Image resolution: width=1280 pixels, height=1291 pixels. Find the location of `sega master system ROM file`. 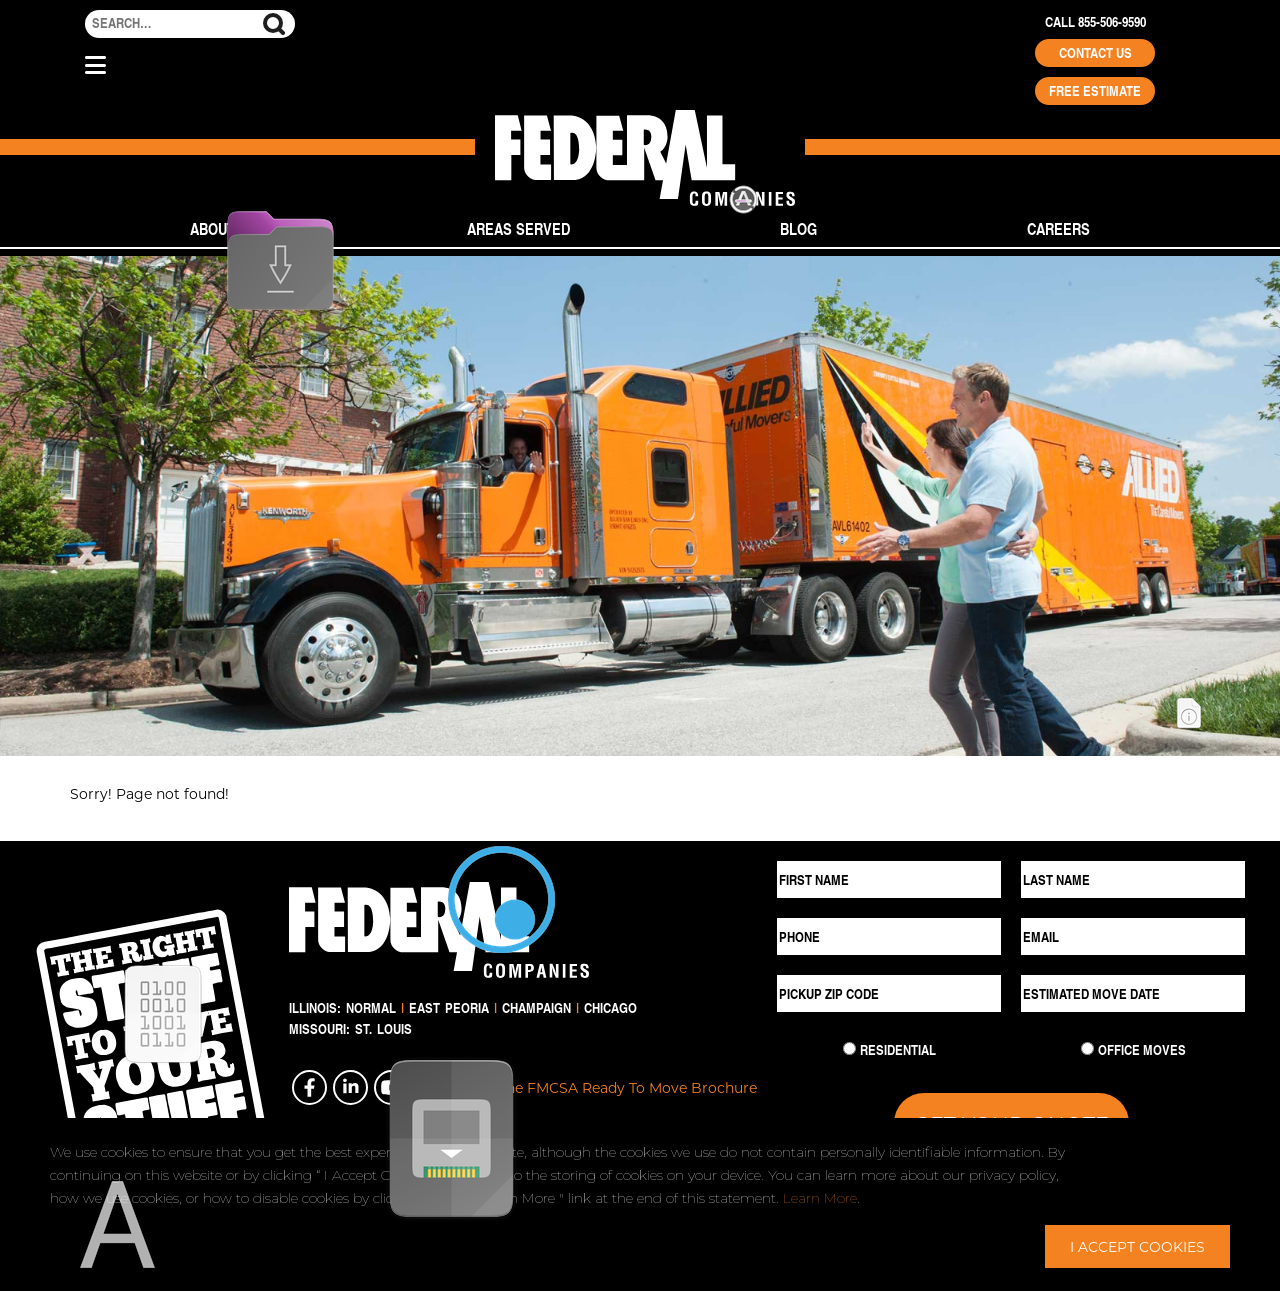

sega master system ROM file is located at coordinates (451, 1138).